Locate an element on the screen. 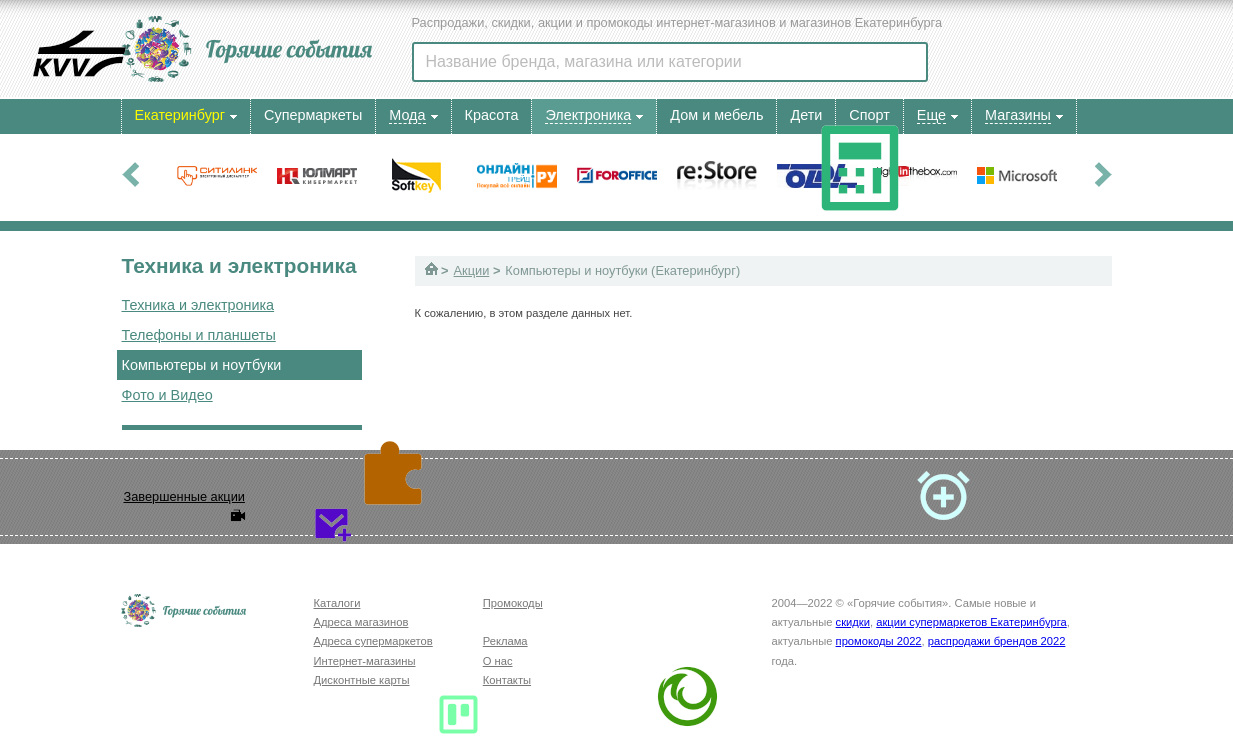 This screenshot has width=1233, height=755. open trello app is located at coordinates (458, 714).